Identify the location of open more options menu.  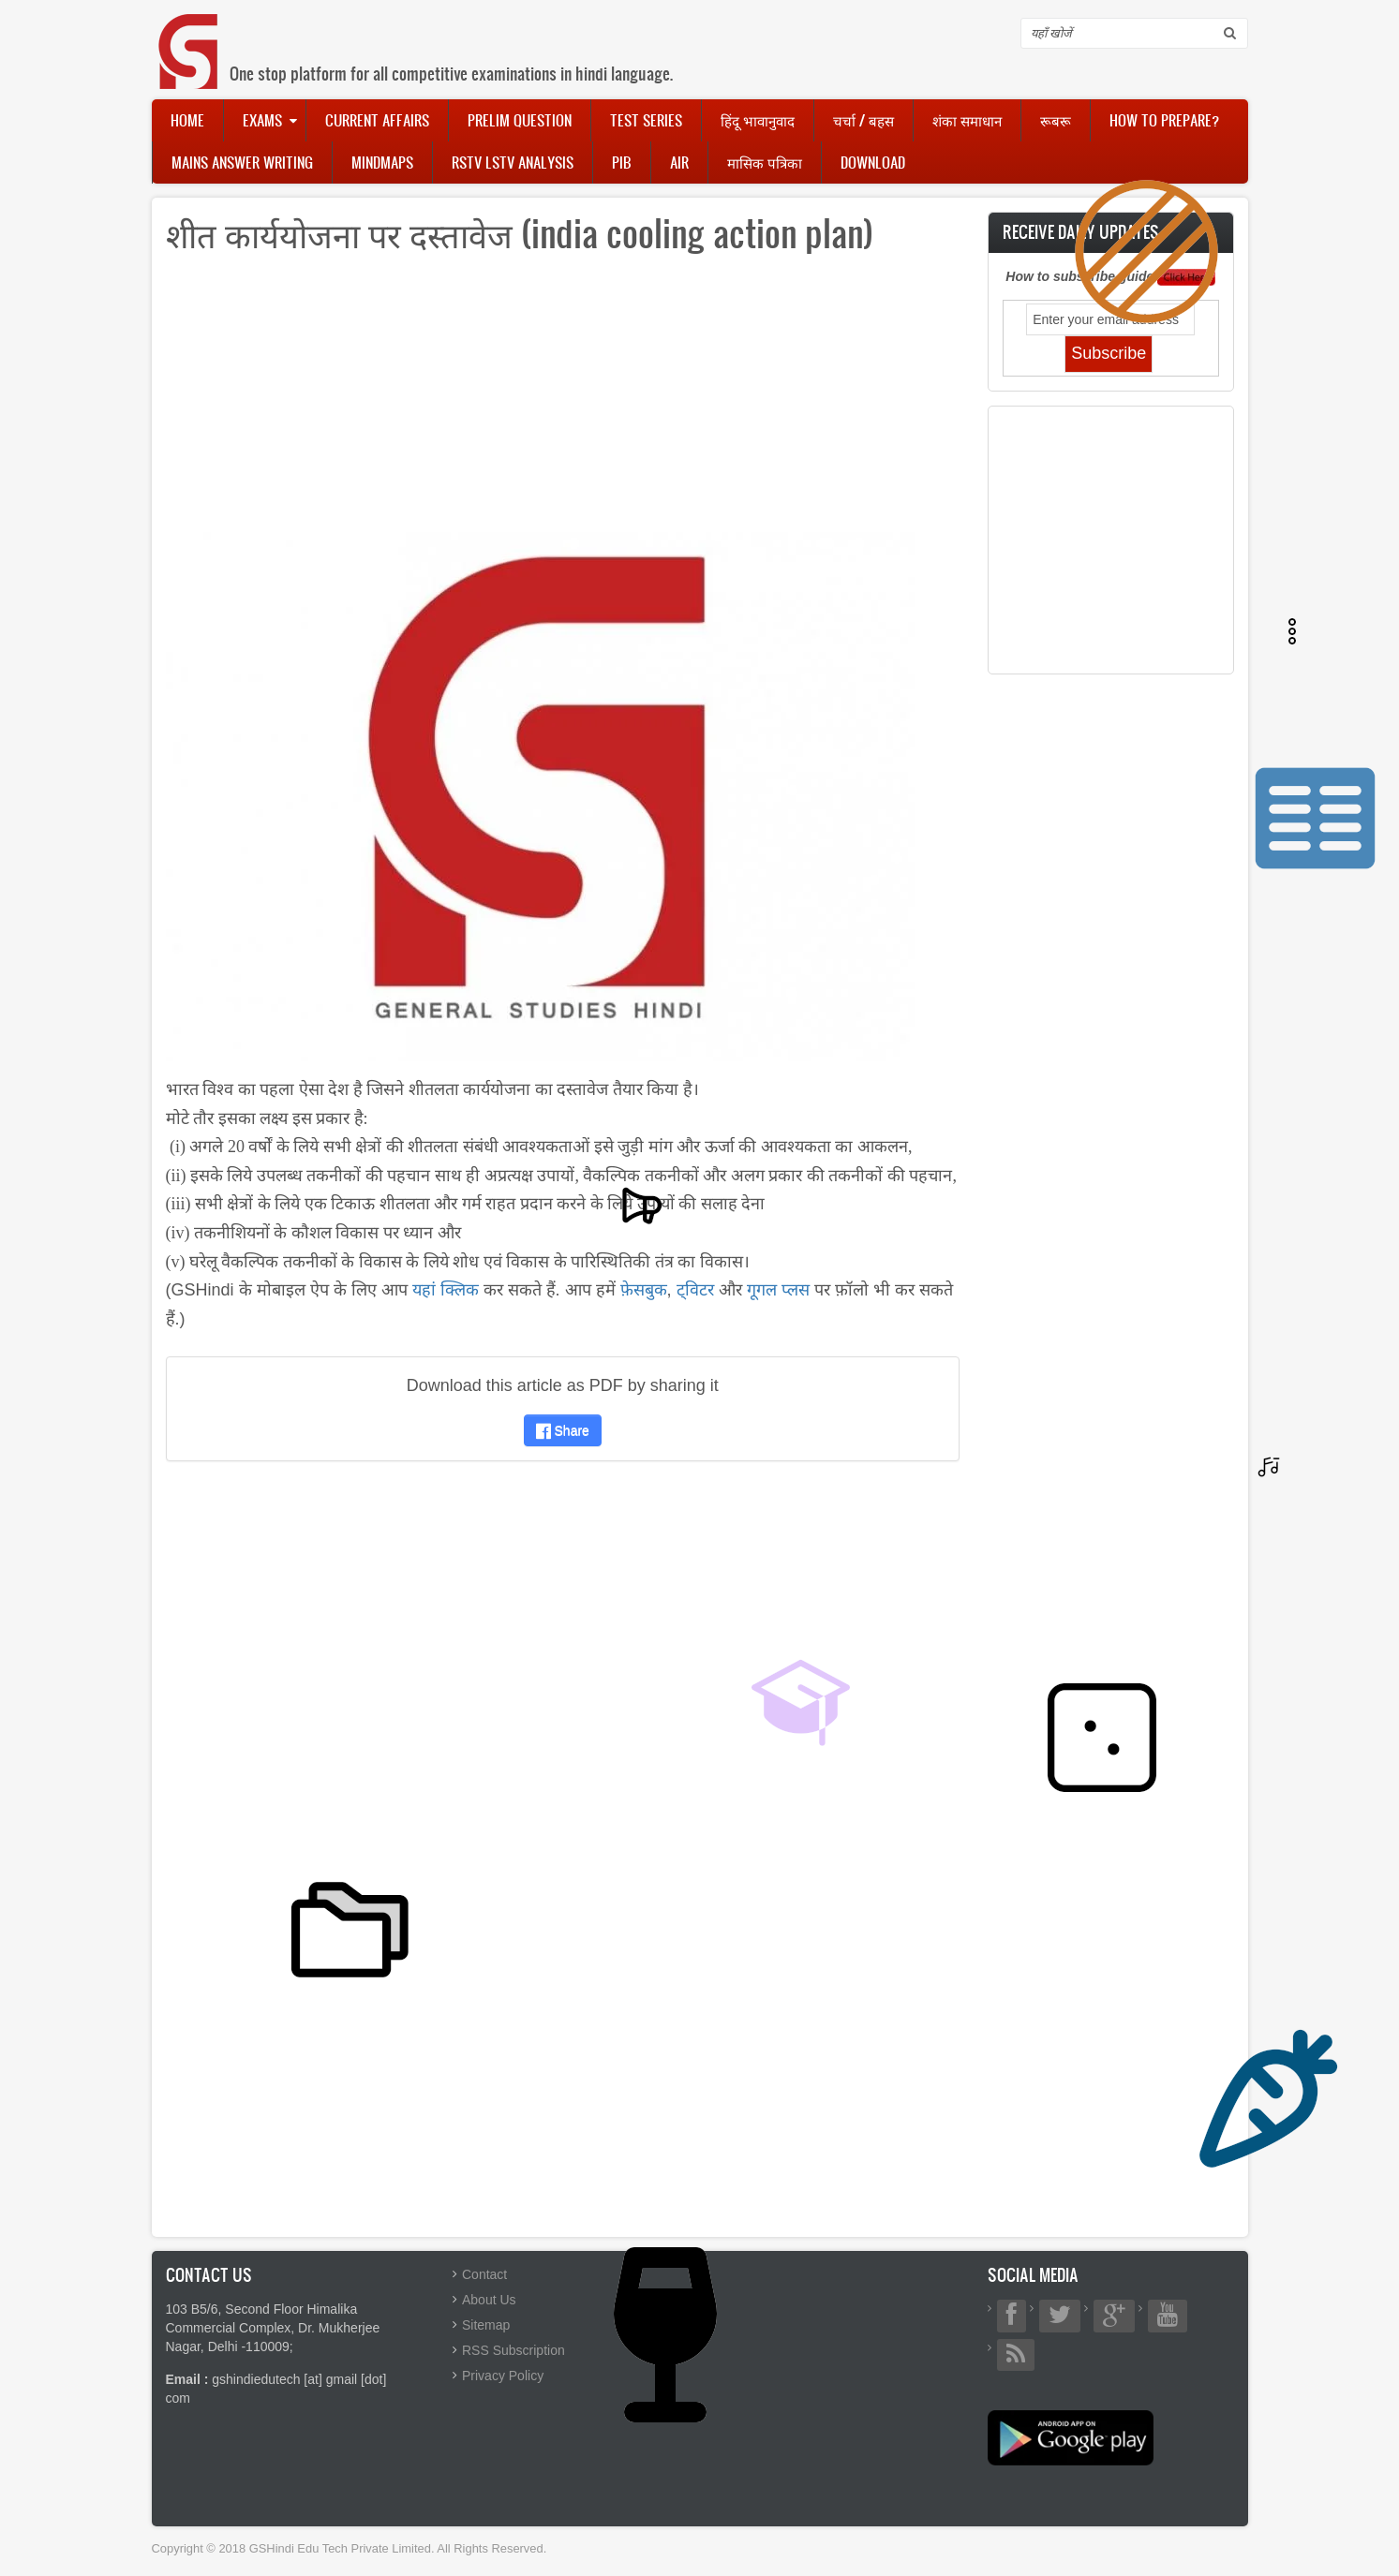
(1292, 631).